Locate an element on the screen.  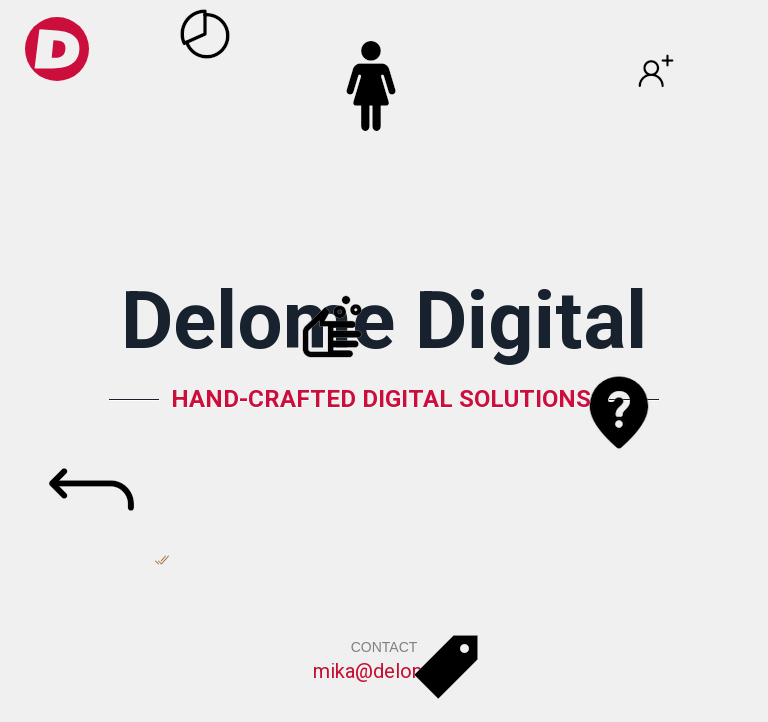
unknown or unverified location is located at coordinates (619, 413).